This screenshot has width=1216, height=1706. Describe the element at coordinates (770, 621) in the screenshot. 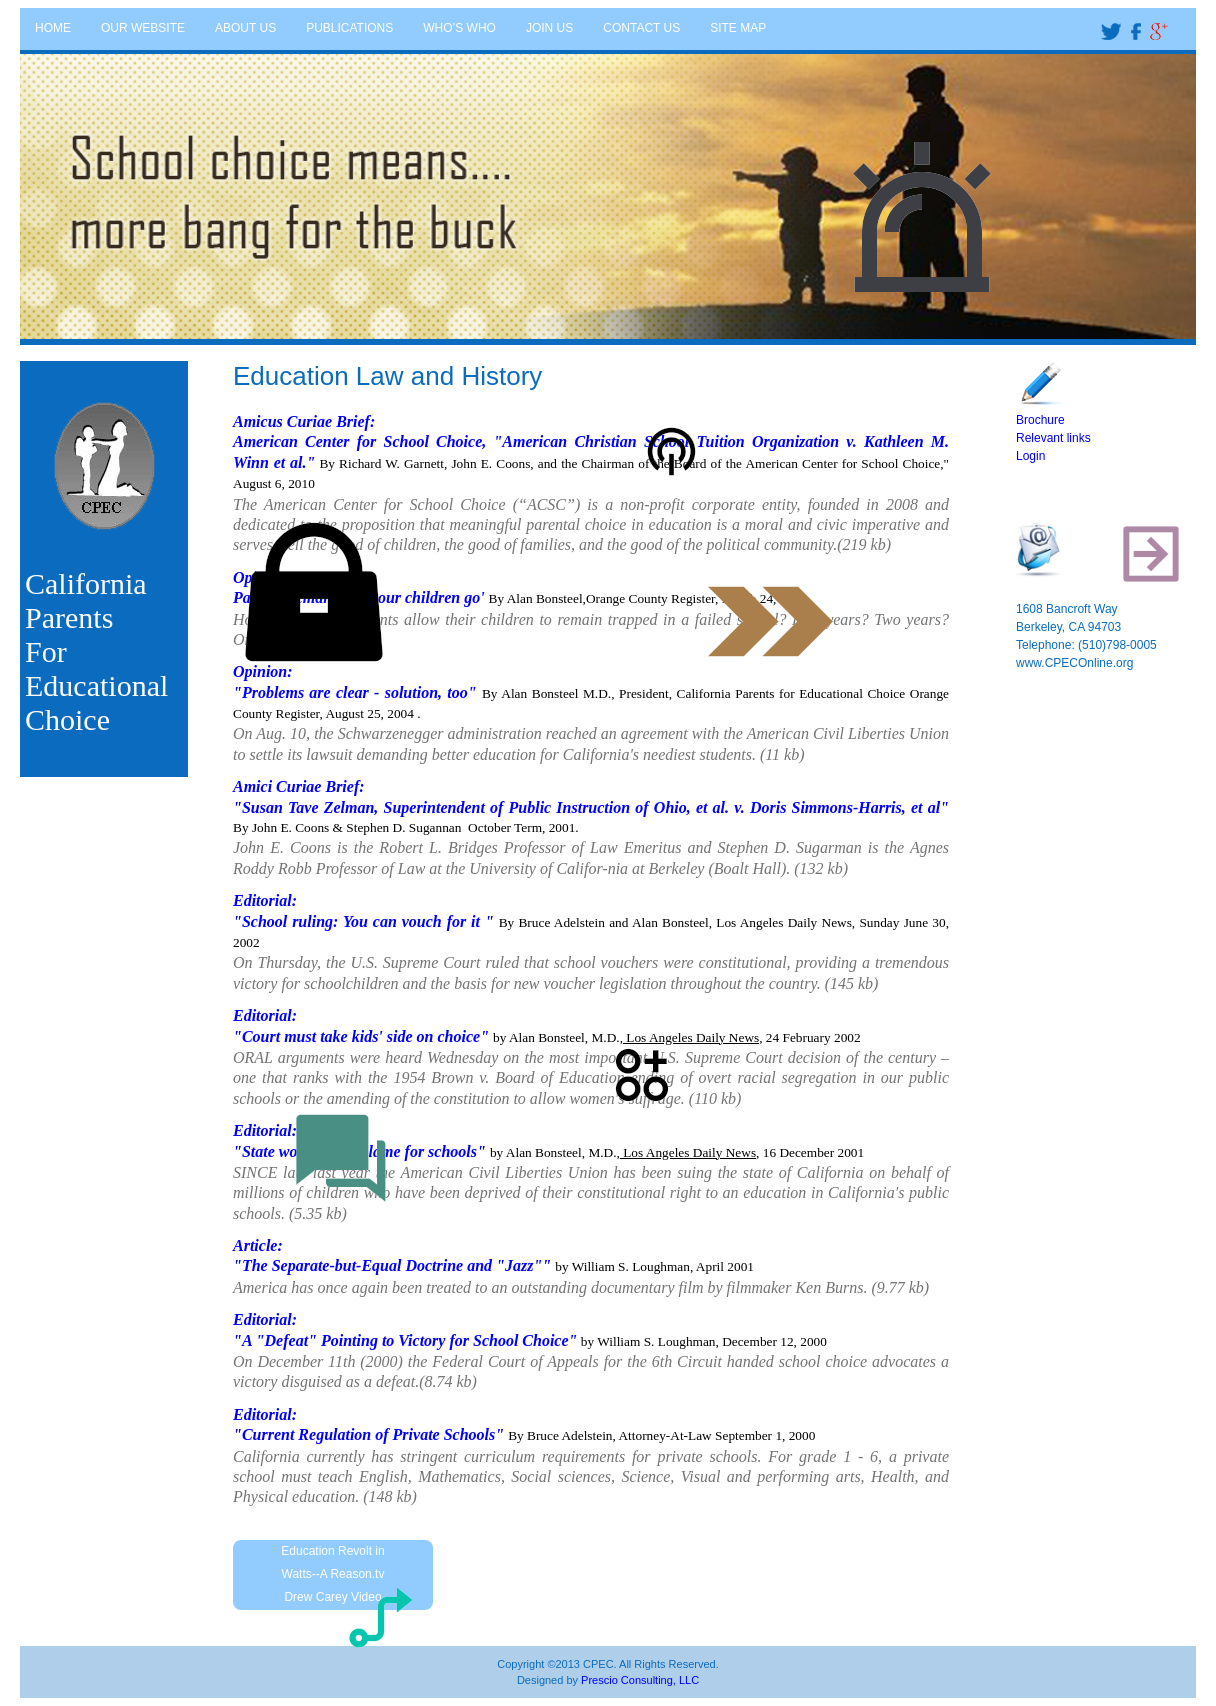

I see `inertia.js framework logo` at that location.